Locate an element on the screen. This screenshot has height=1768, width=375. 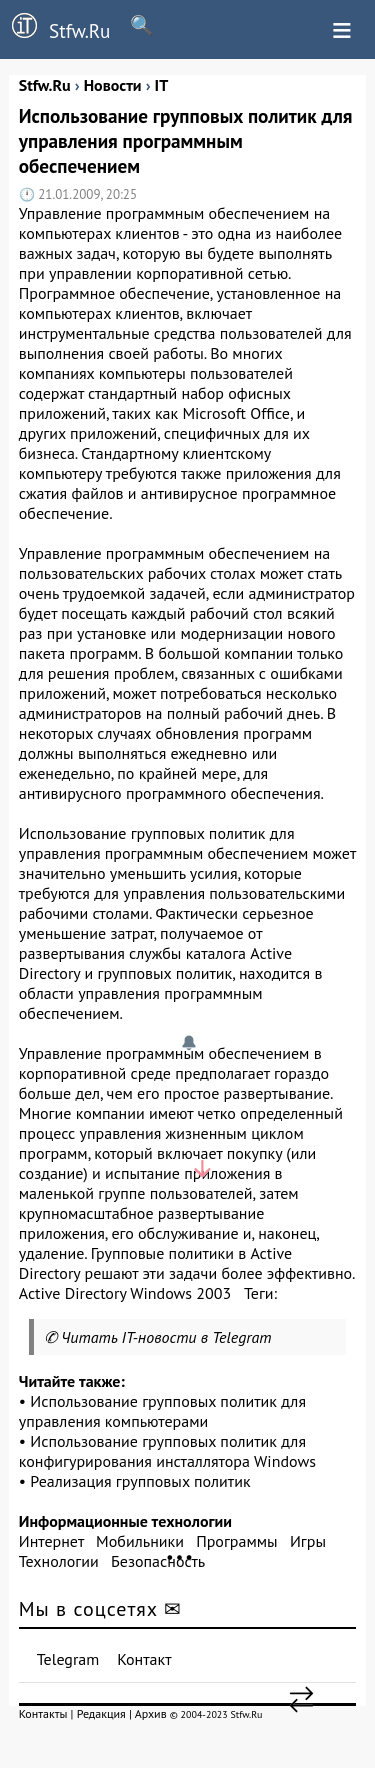
scroll down or view more content is located at coordinates (202, 1168).